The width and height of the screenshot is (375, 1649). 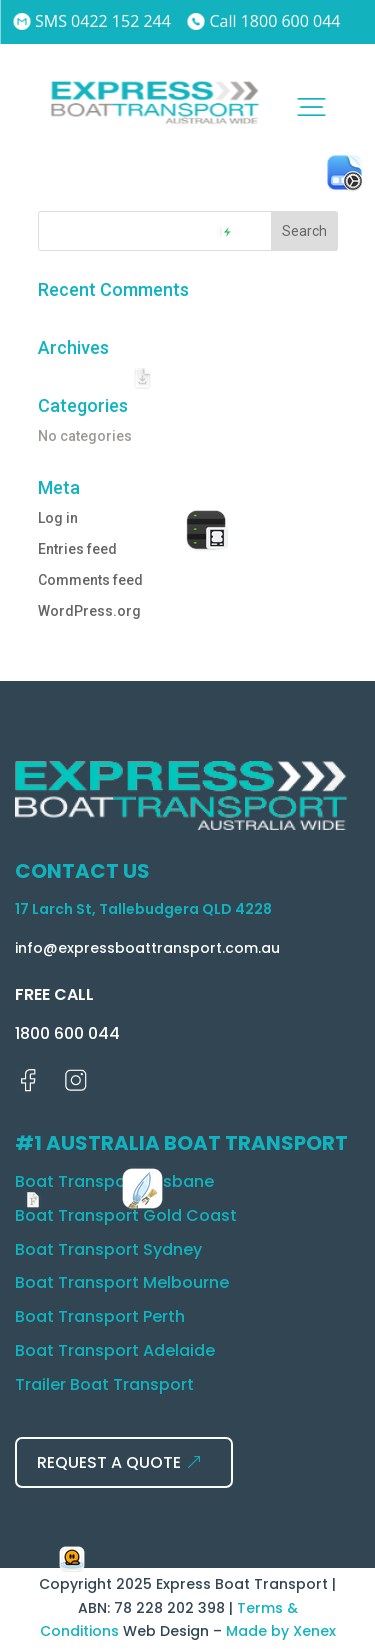 I want to click on download or install a text-based configuration file, so click(x=142, y=378).